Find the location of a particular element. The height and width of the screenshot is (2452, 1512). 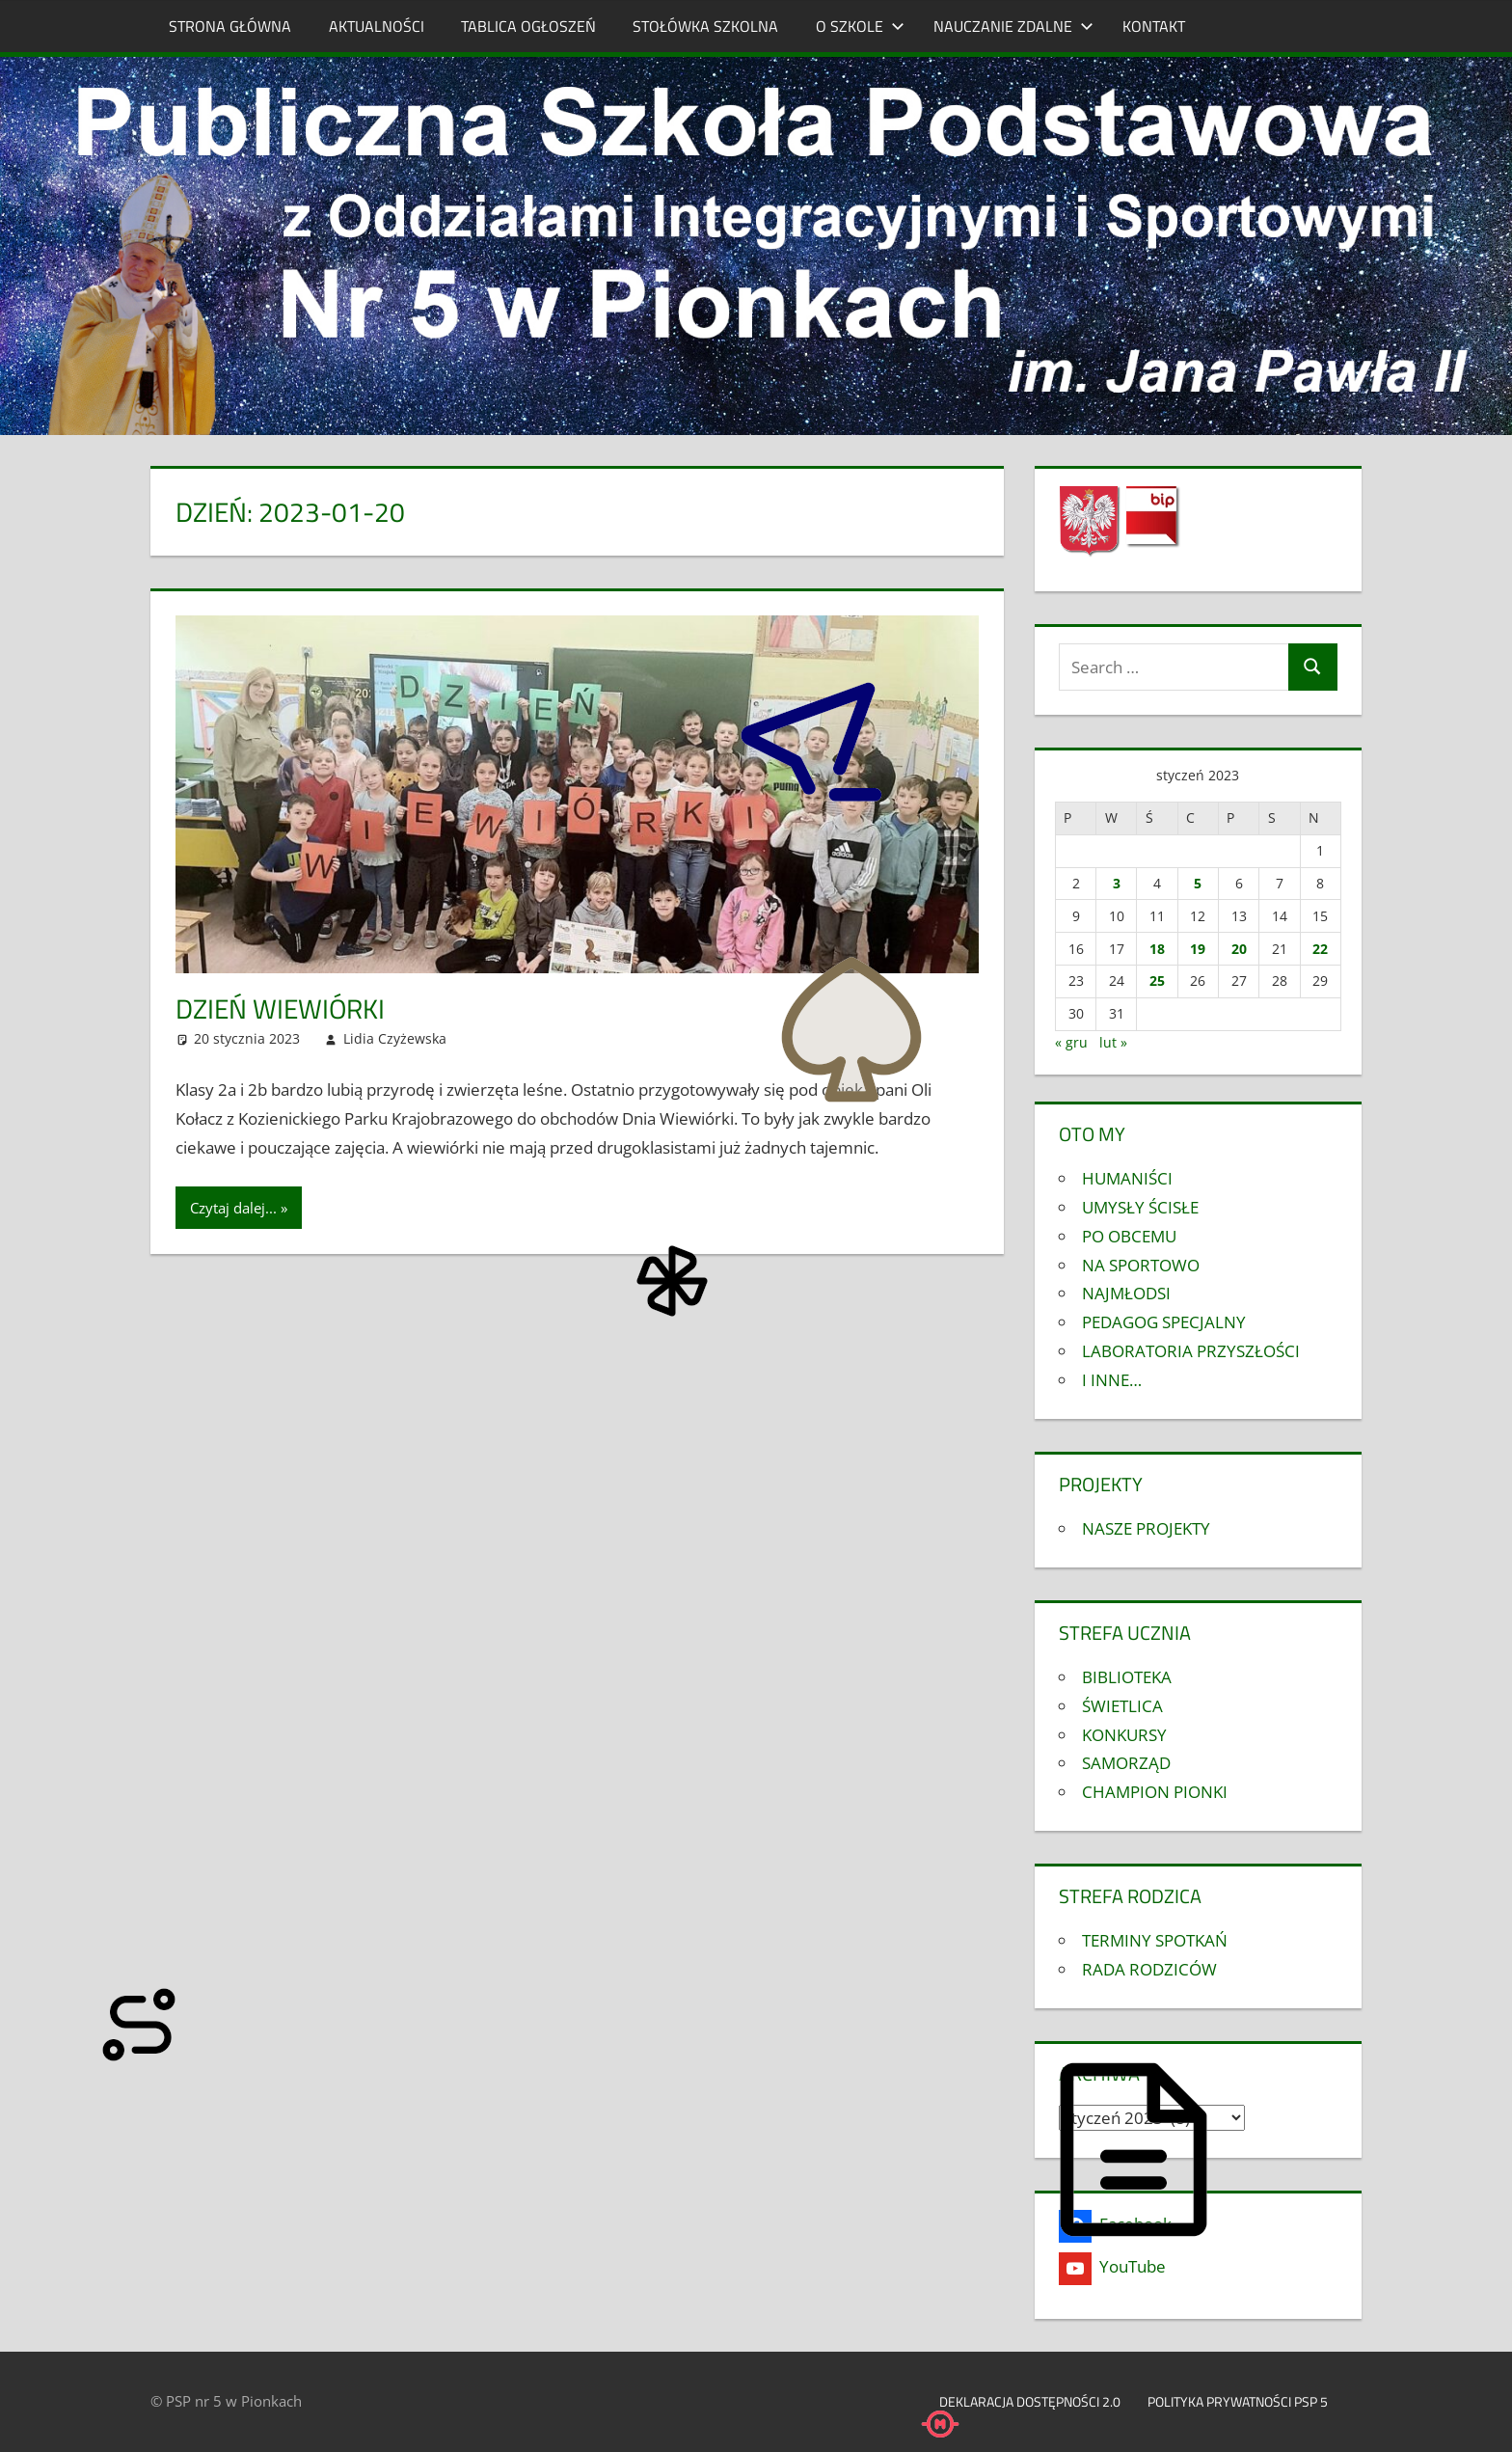

remove a saved location is located at coordinates (809, 749).